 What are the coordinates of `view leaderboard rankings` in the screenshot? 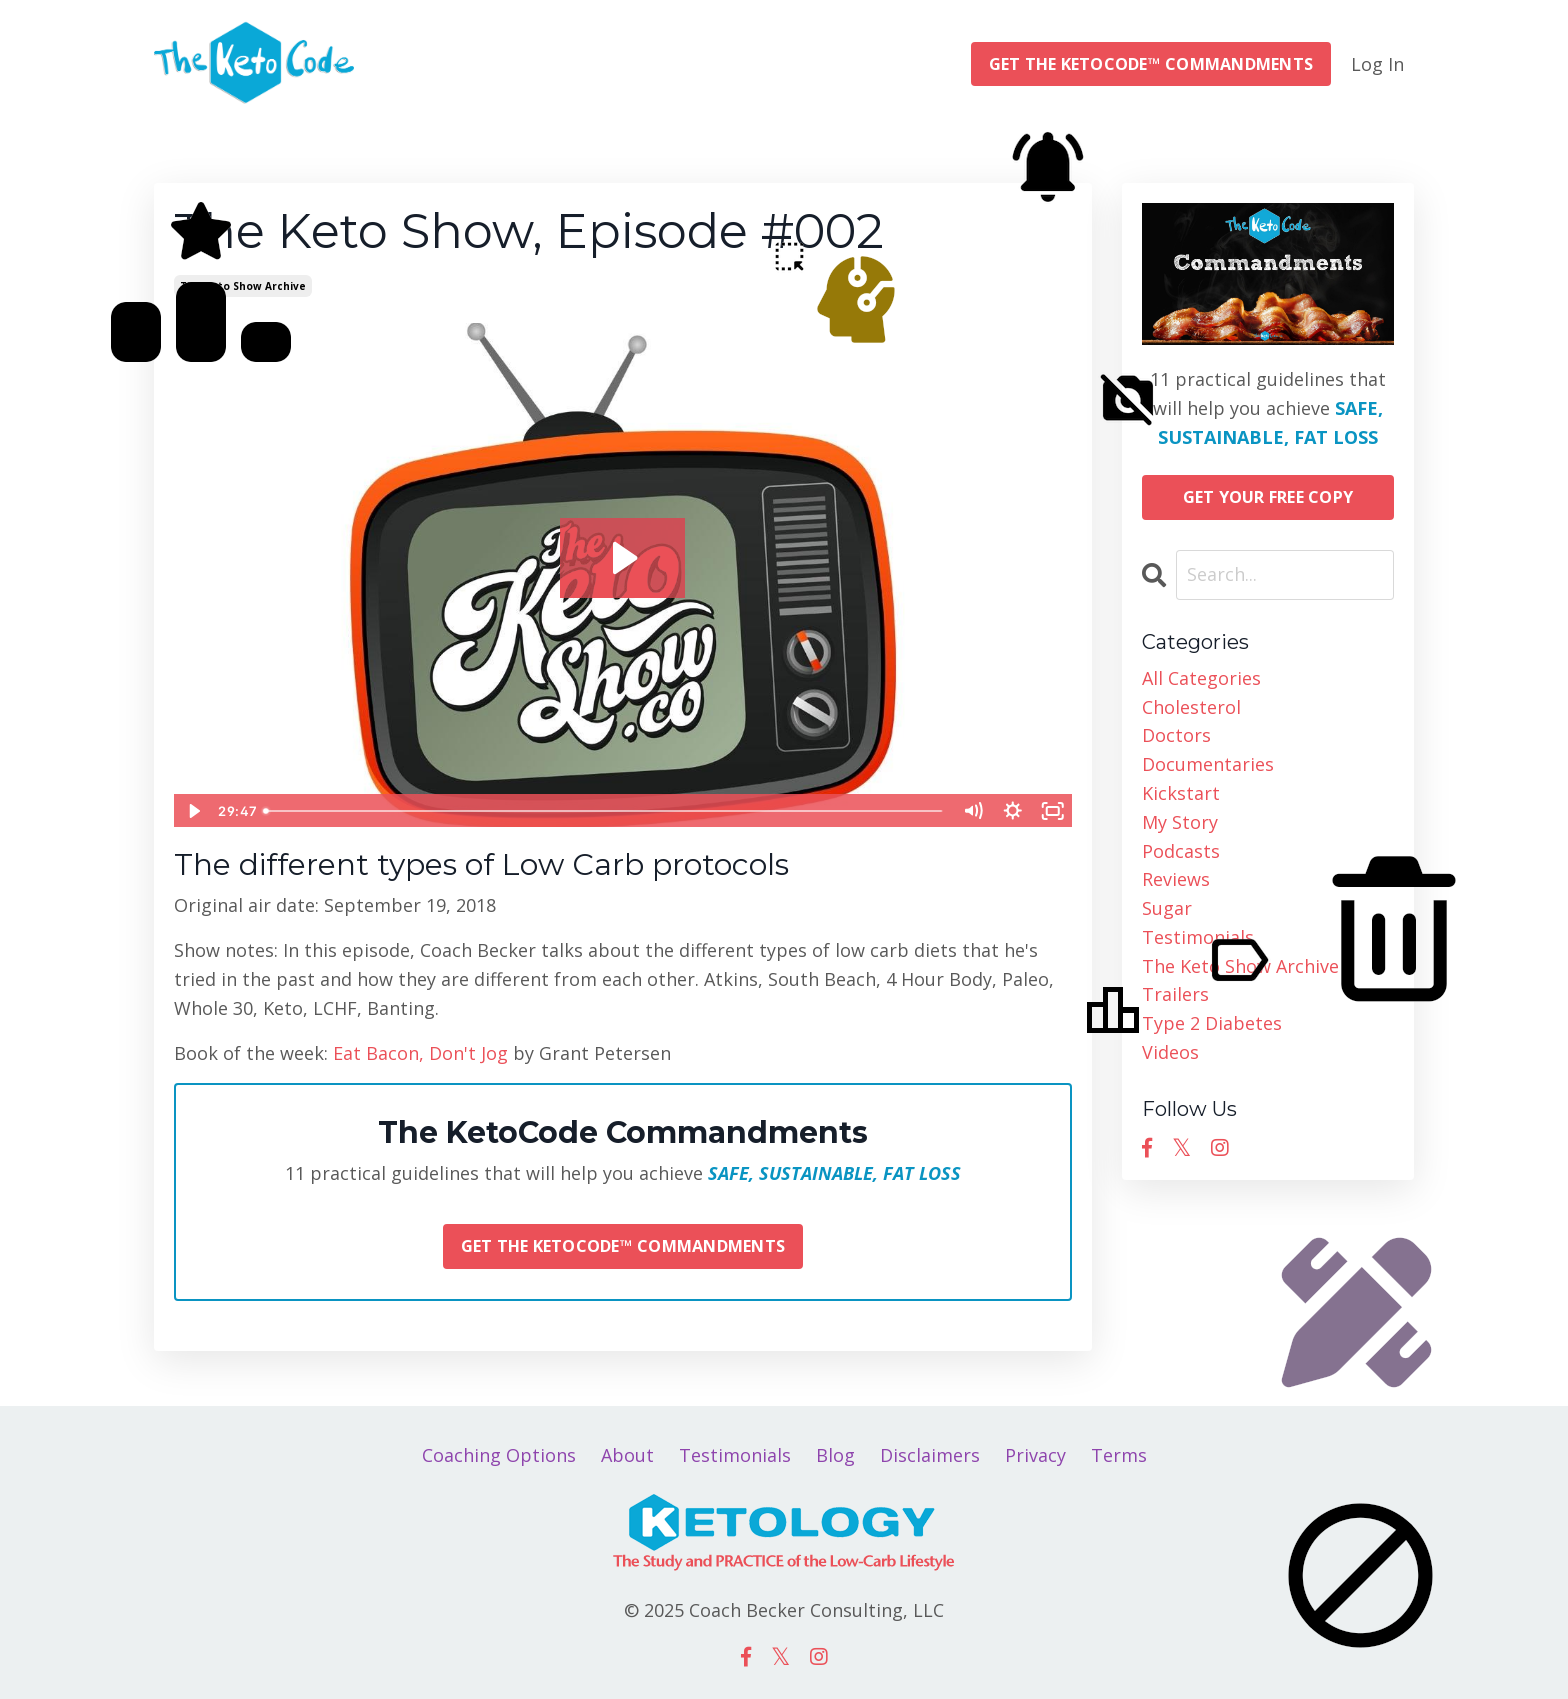 It's located at (1113, 1010).